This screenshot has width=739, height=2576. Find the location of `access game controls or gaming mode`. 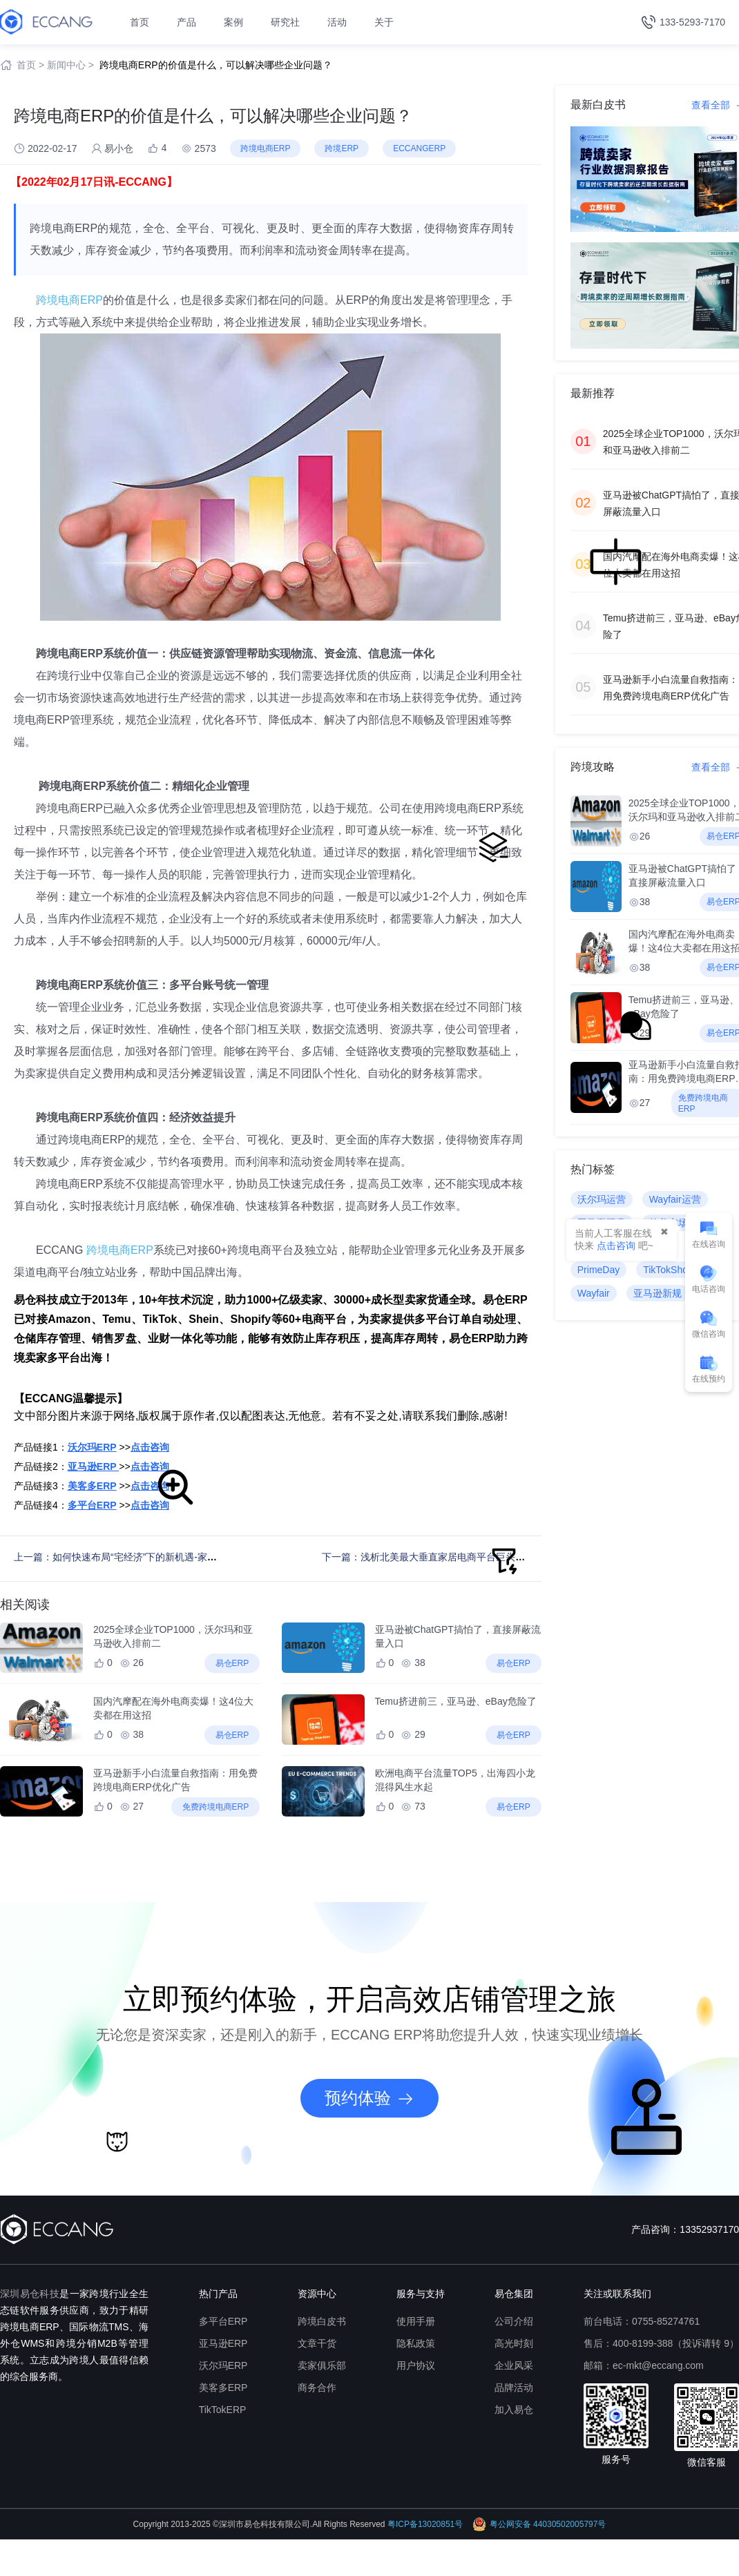

access game controls or gaming mode is located at coordinates (646, 2120).